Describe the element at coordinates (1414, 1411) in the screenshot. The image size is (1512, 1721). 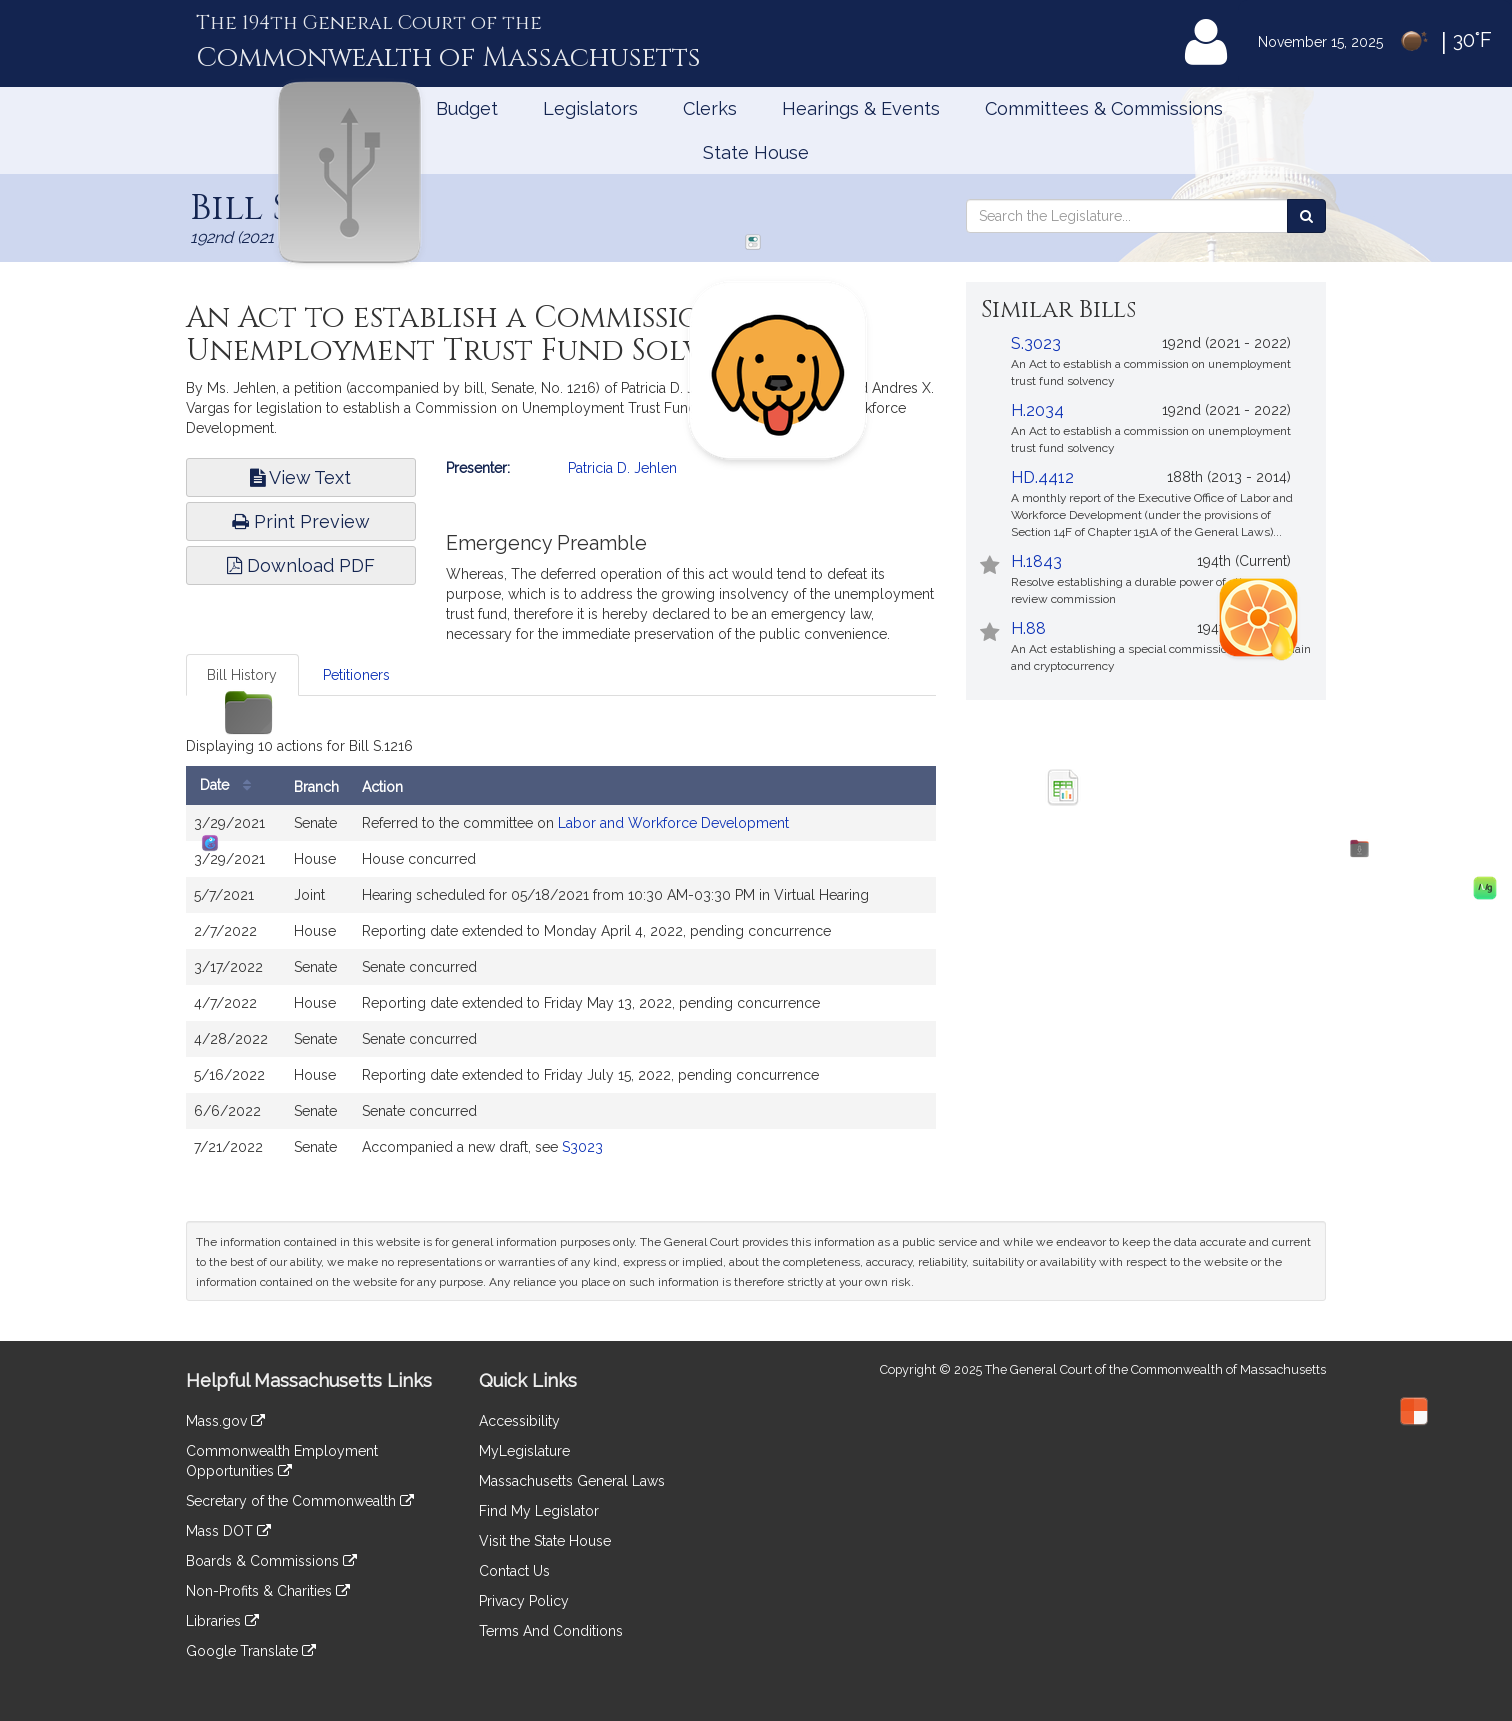
I see `switch to the bottom-right workspace` at that location.